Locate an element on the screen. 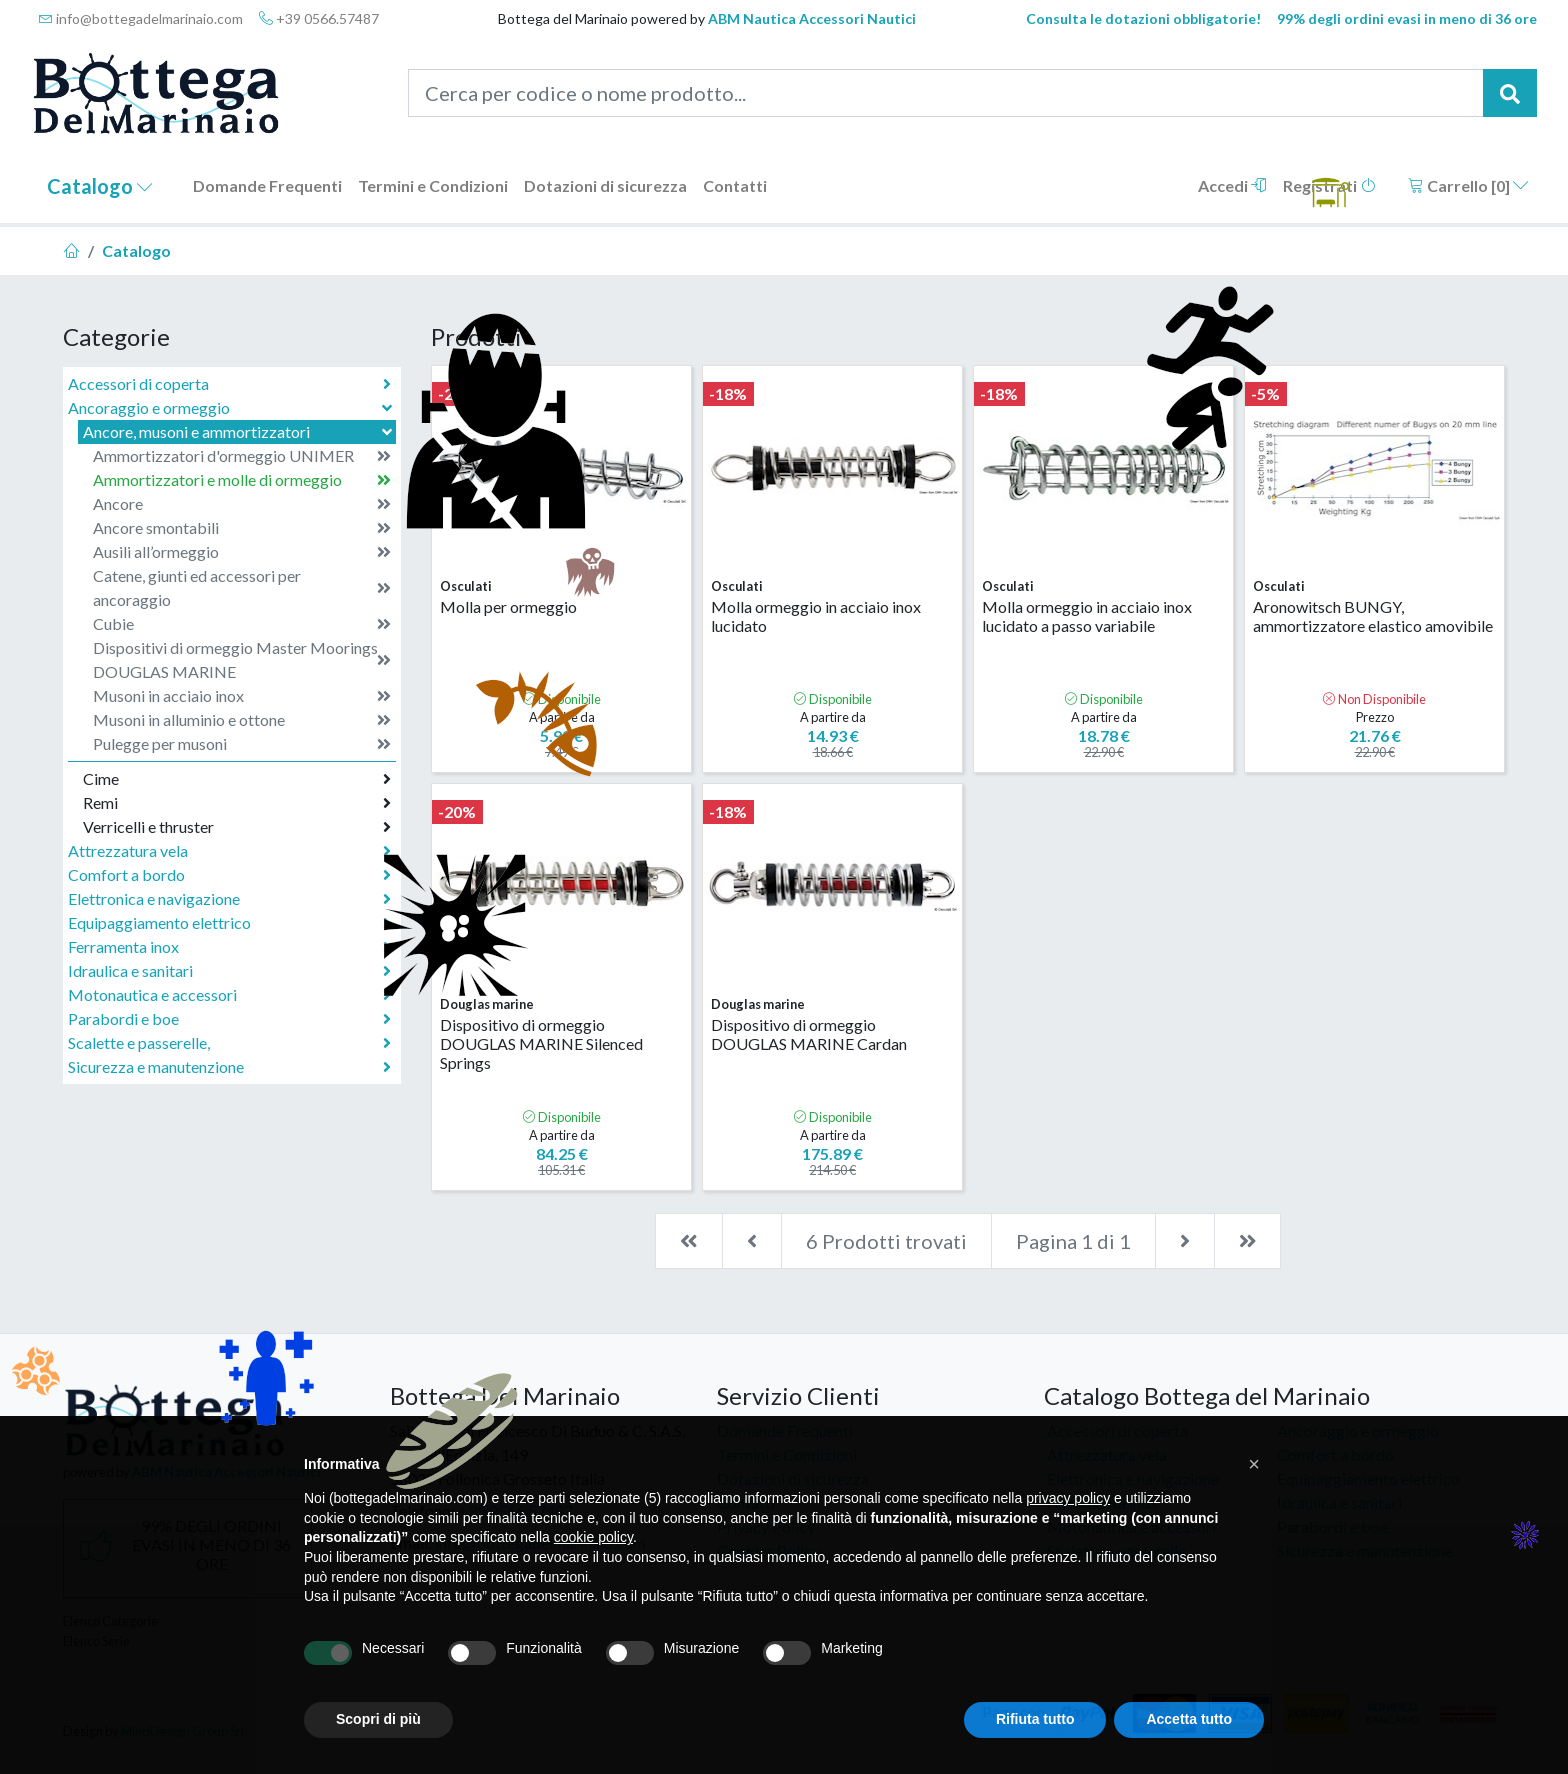 Image resolution: width=1568 pixels, height=1774 pixels. indicates an empty or depleted resource is located at coordinates (536, 723).